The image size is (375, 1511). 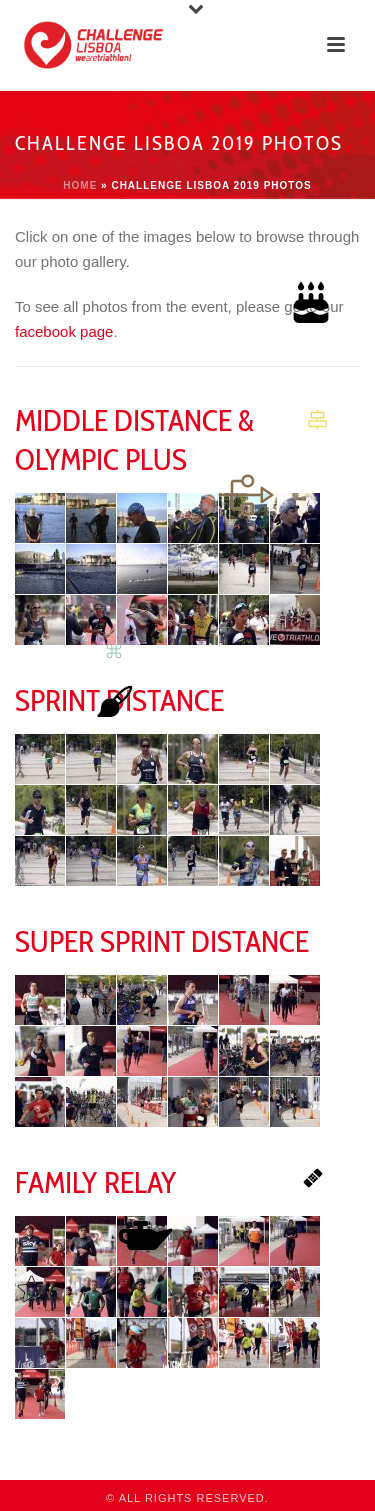 I want to click on align objects to horizontal center, so click(x=317, y=419).